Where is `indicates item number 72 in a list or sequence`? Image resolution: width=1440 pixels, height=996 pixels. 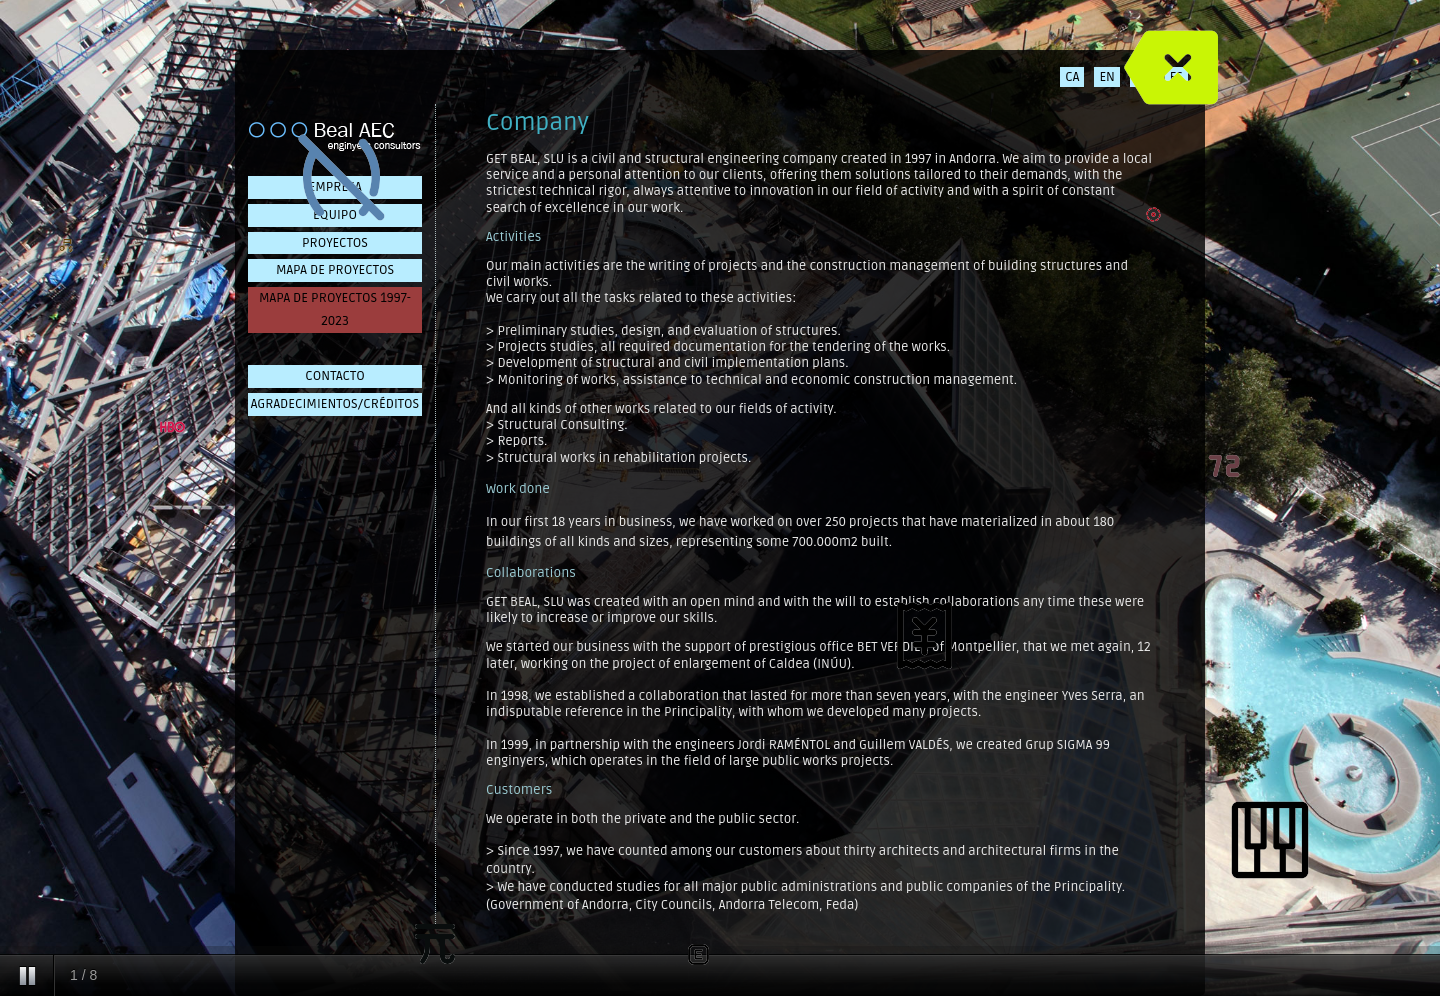
indicates item number 72 in a list or sequence is located at coordinates (1224, 466).